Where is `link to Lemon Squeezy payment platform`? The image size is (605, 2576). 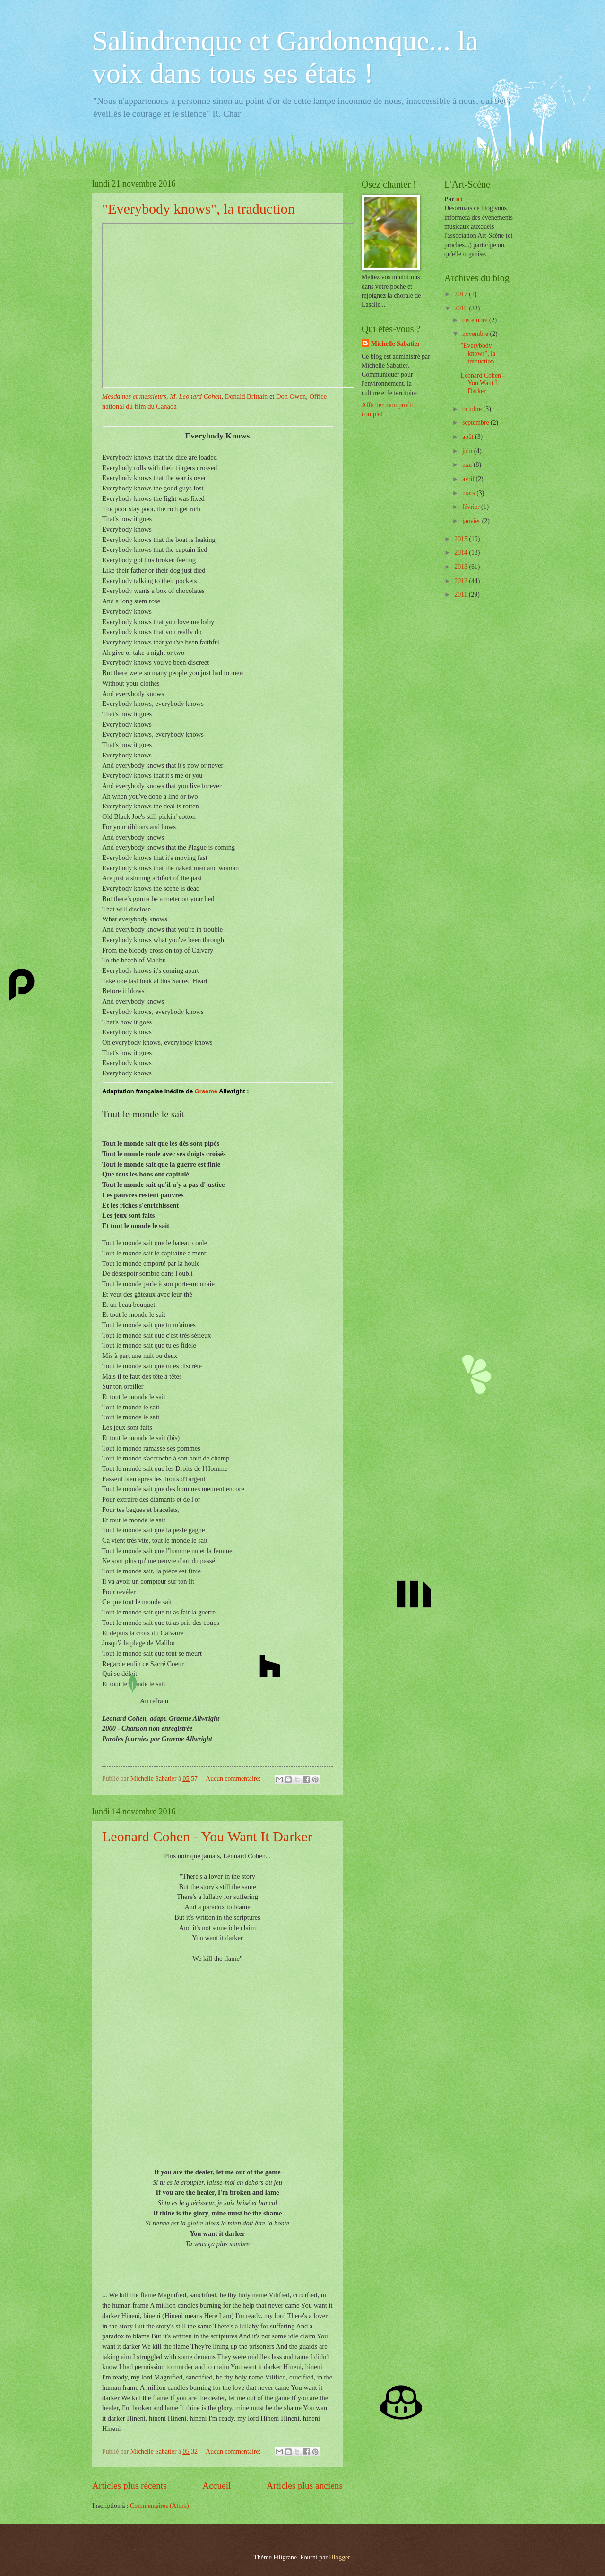
link to Lemon Squeezy payment platform is located at coordinates (476, 1374).